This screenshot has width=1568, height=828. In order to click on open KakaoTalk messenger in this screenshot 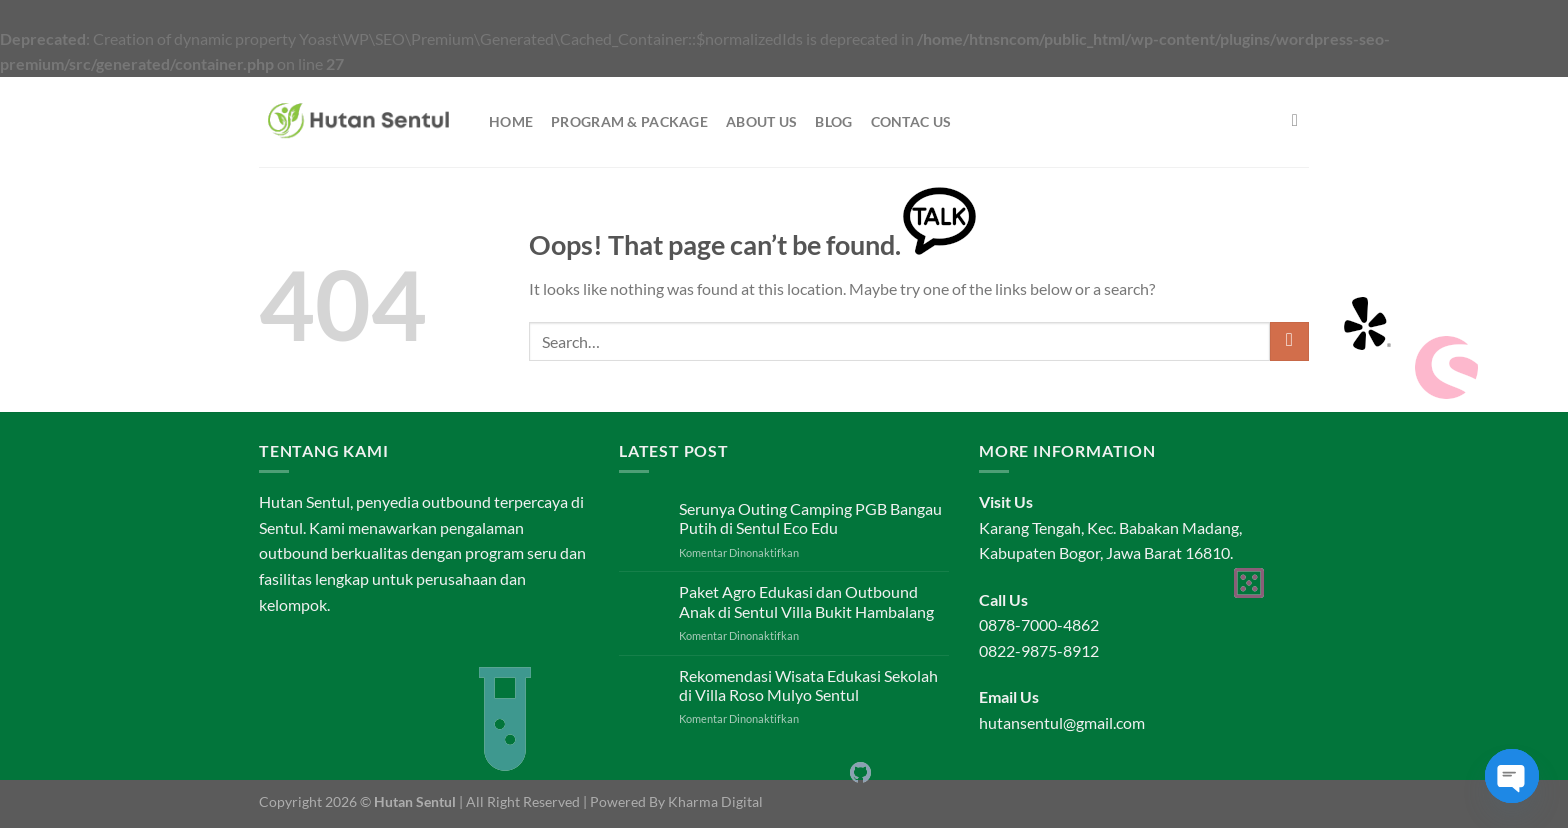, I will do `click(939, 218)`.